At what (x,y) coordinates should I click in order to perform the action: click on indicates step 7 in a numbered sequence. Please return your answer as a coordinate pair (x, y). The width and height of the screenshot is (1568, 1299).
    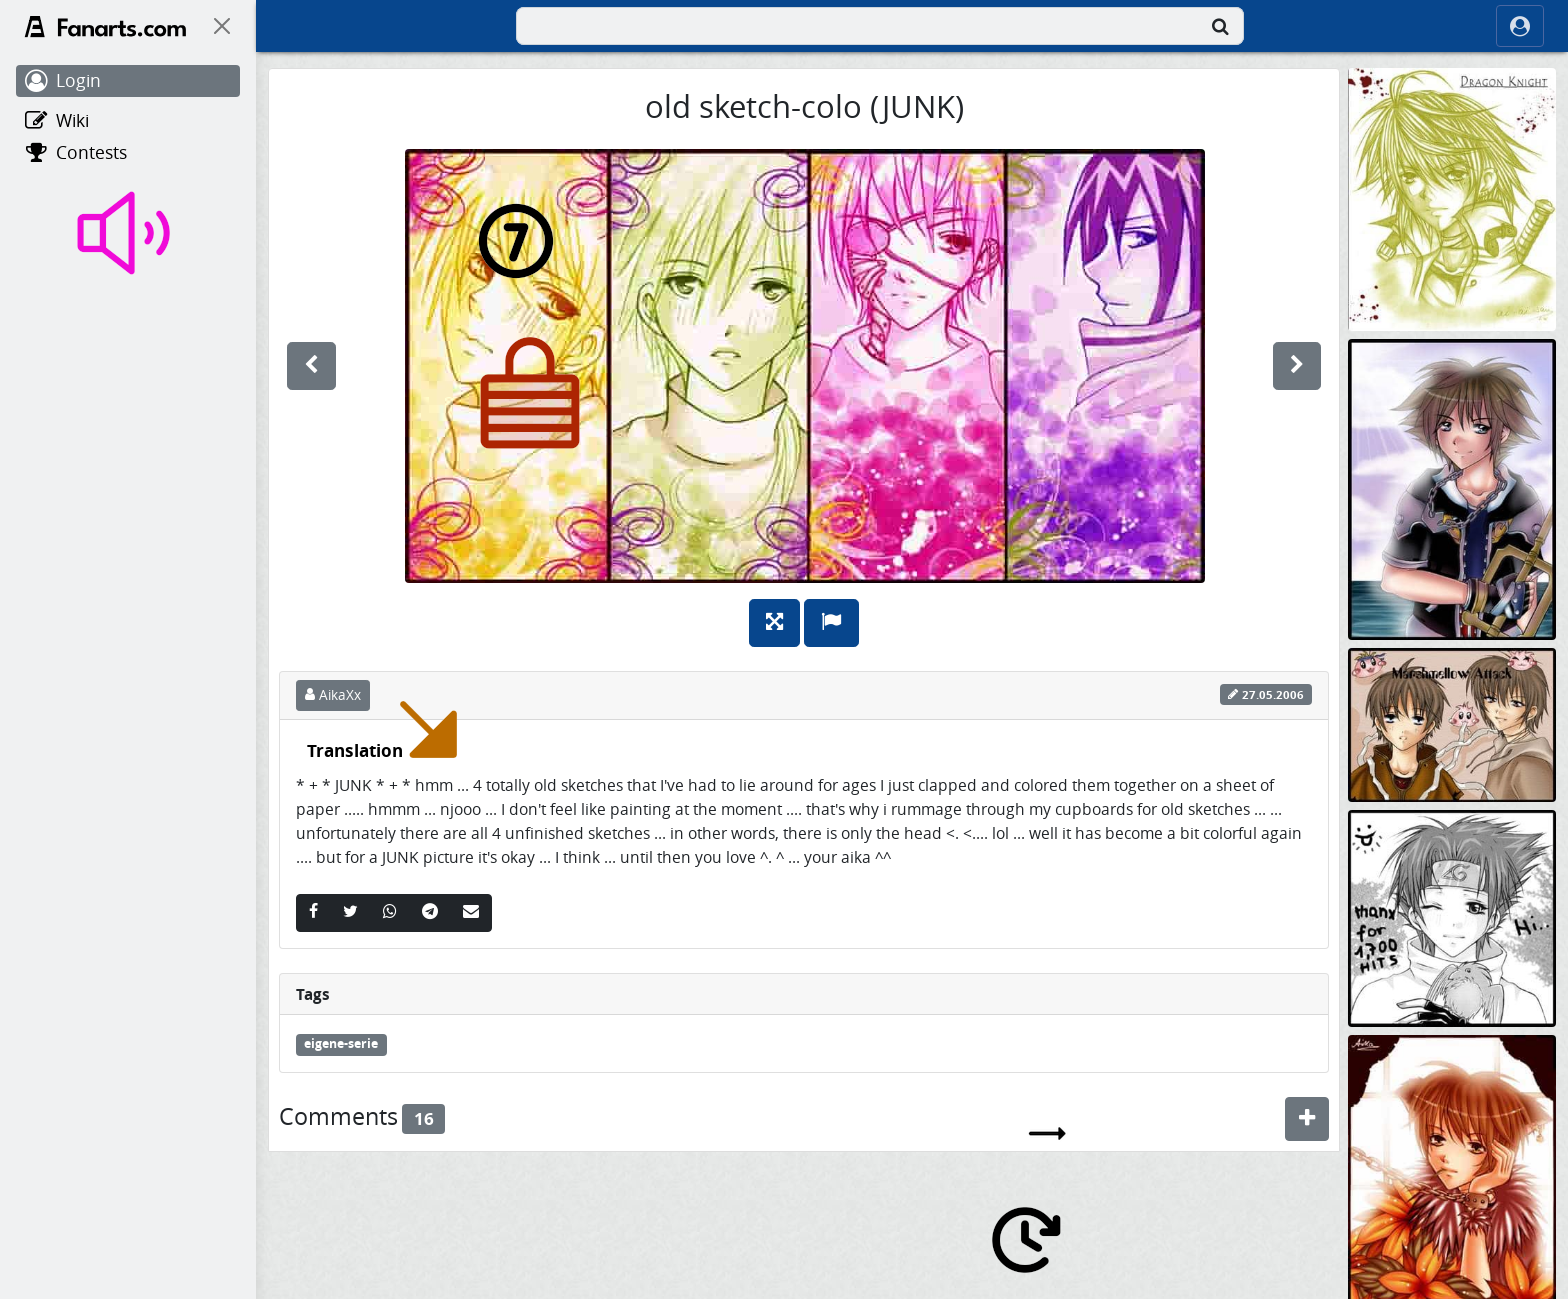
    Looking at the image, I should click on (516, 241).